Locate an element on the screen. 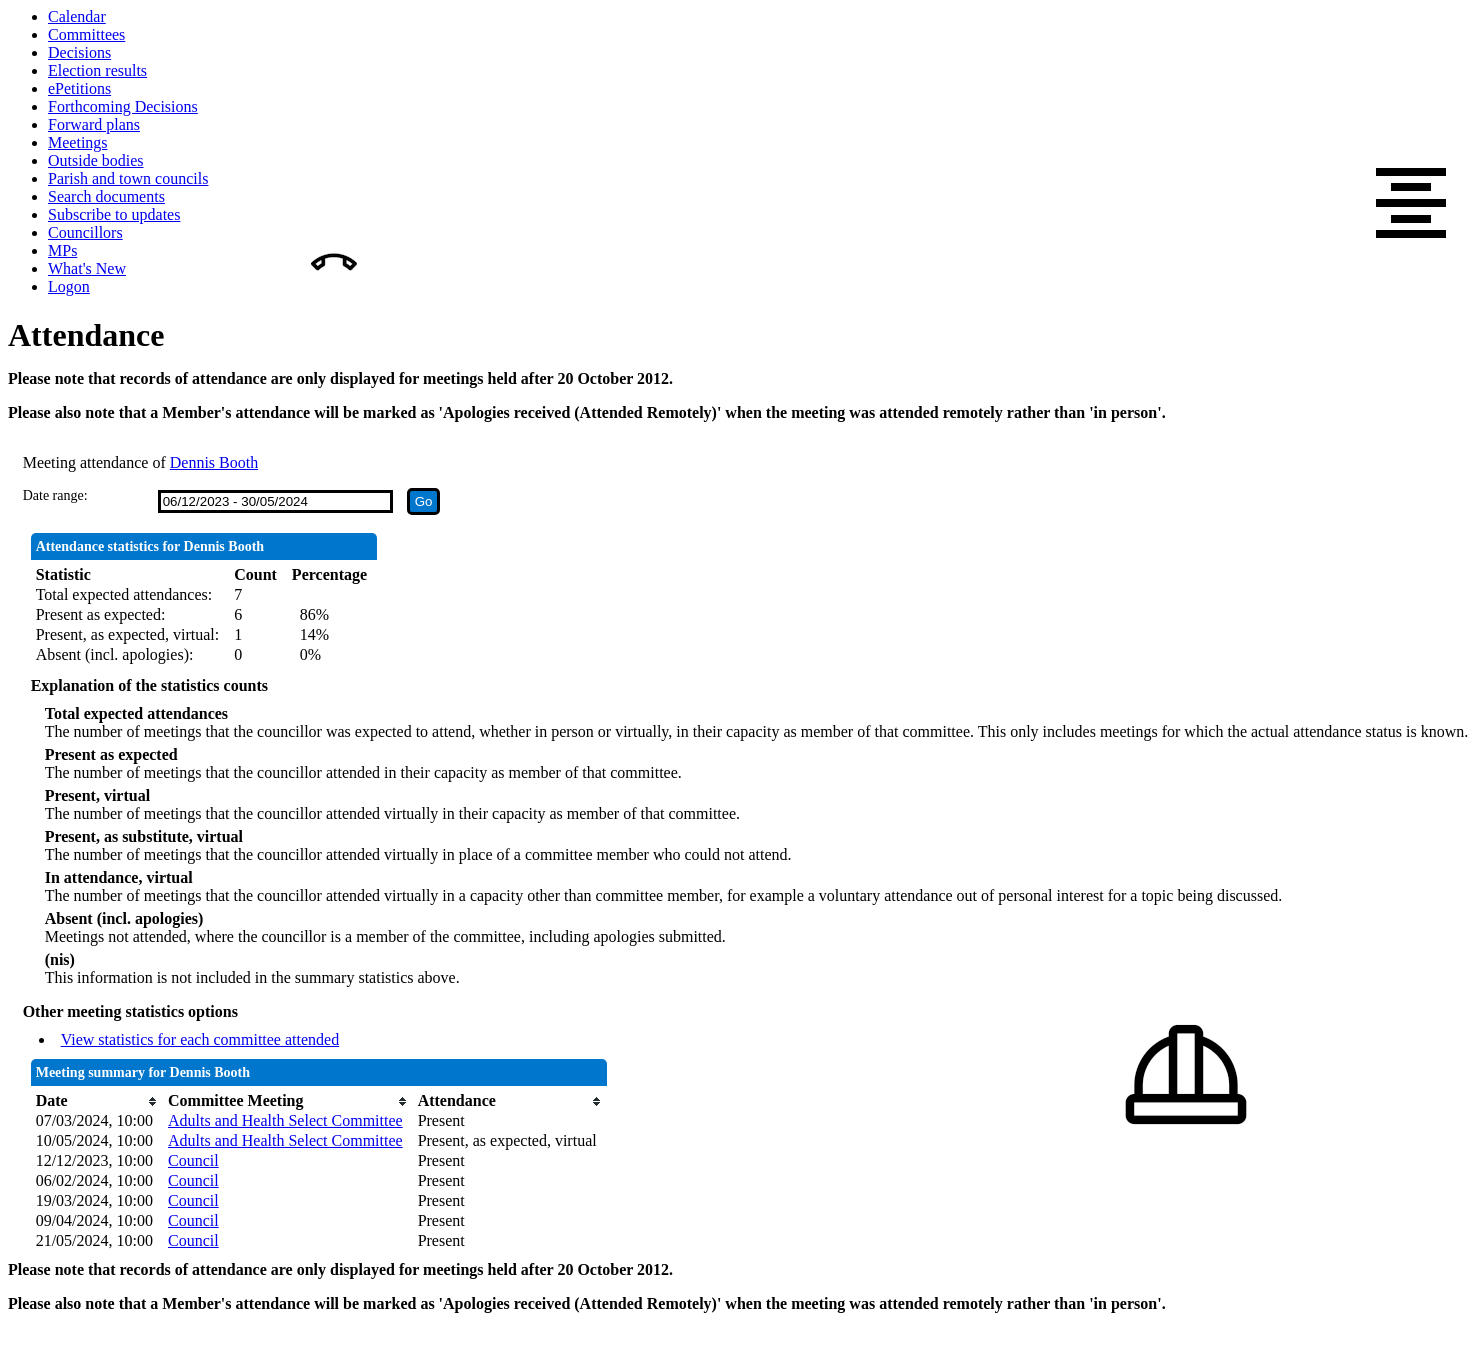 This screenshot has width=1482, height=1355. center align text is located at coordinates (1411, 203).